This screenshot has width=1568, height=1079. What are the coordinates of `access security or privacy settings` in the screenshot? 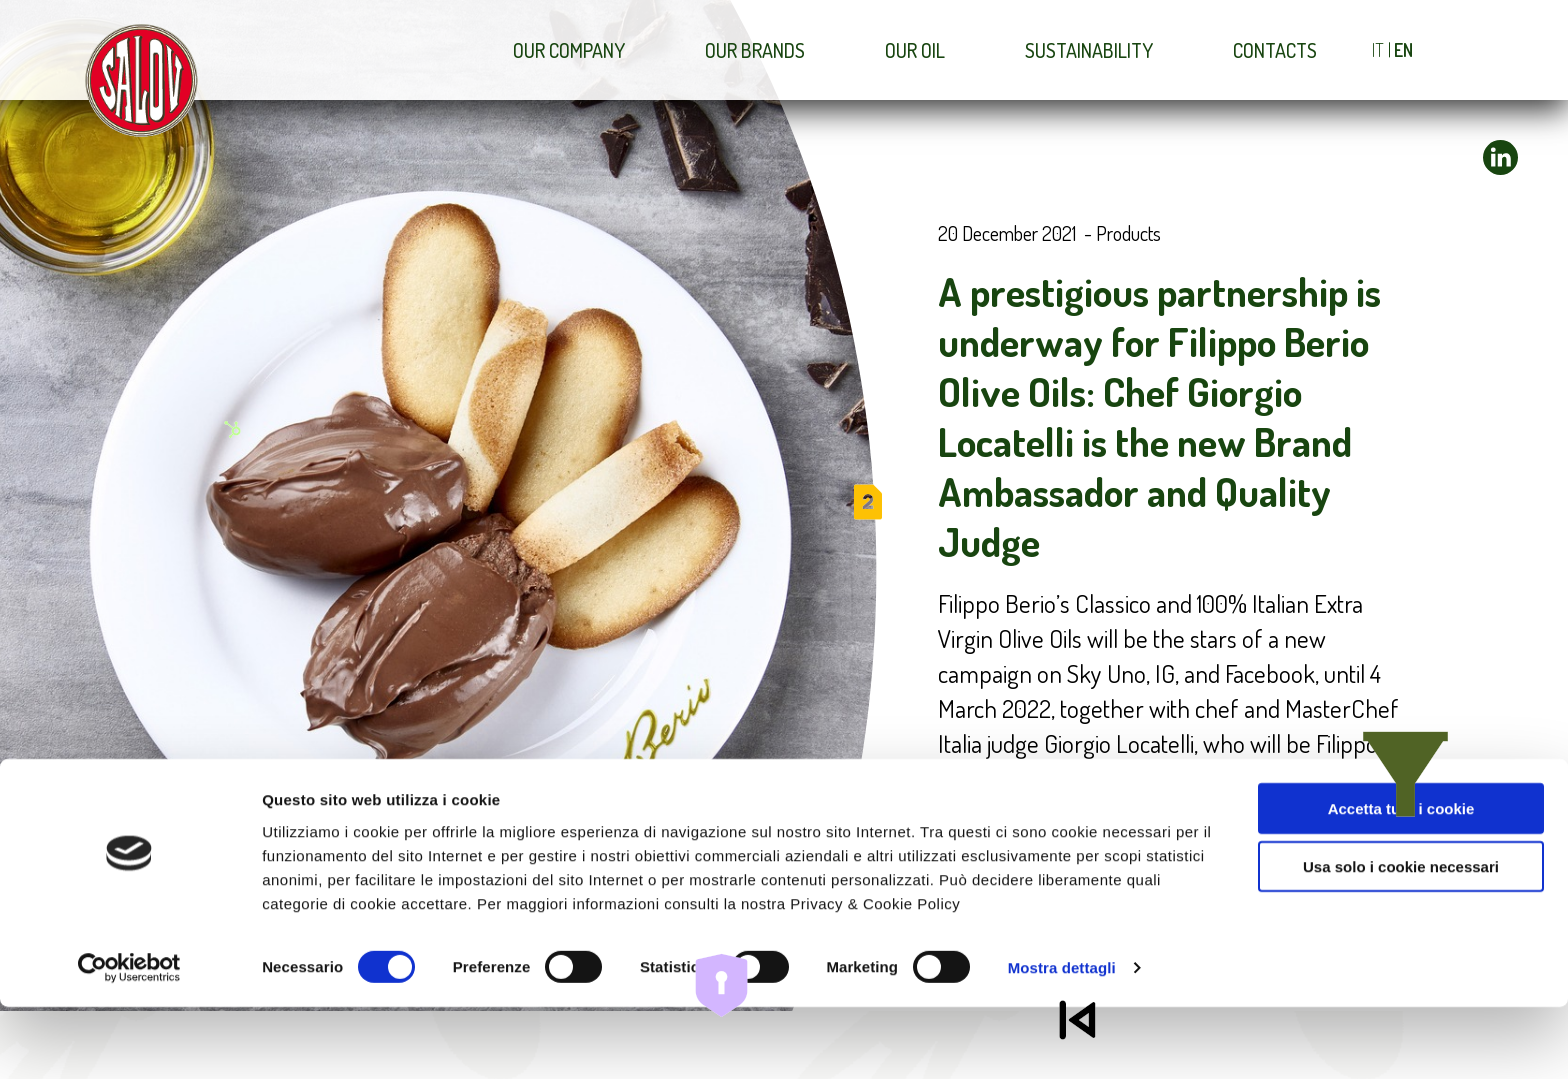 It's located at (721, 985).